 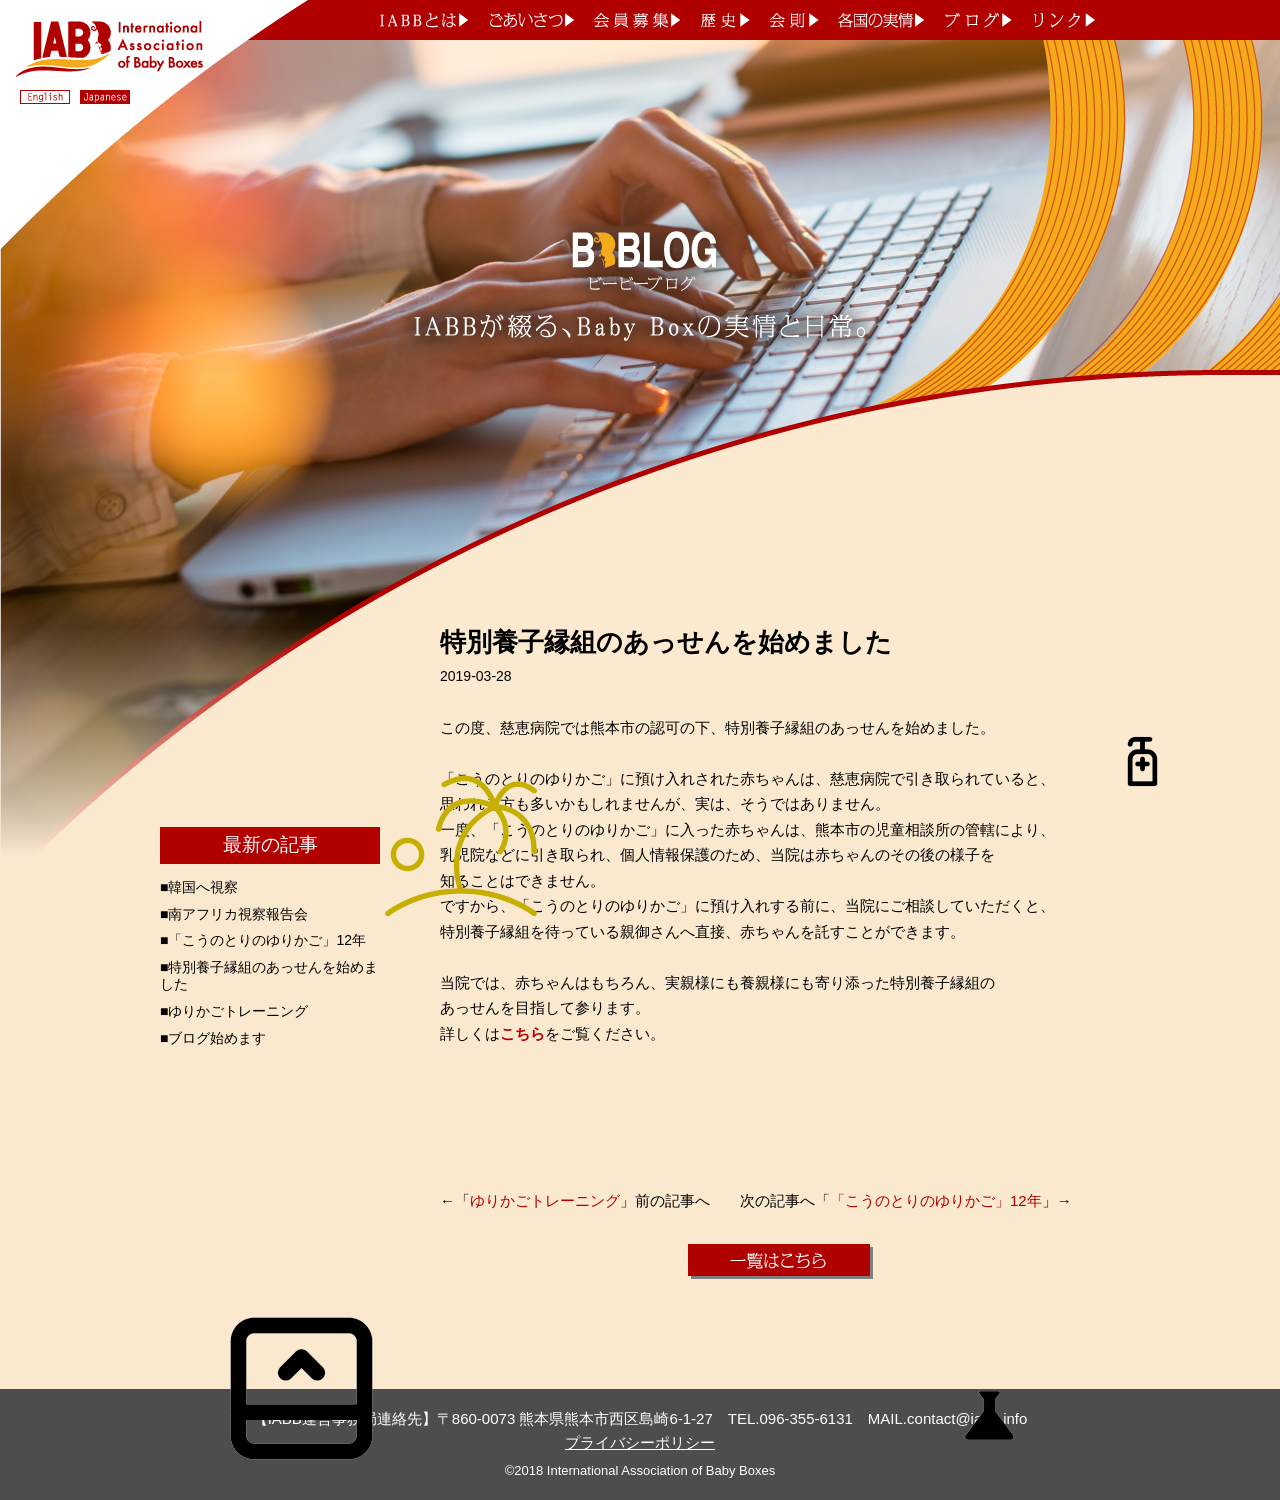 What do you see at coordinates (1142, 761) in the screenshot?
I see `access hygiene or sanitation information` at bounding box center [1142, 761].